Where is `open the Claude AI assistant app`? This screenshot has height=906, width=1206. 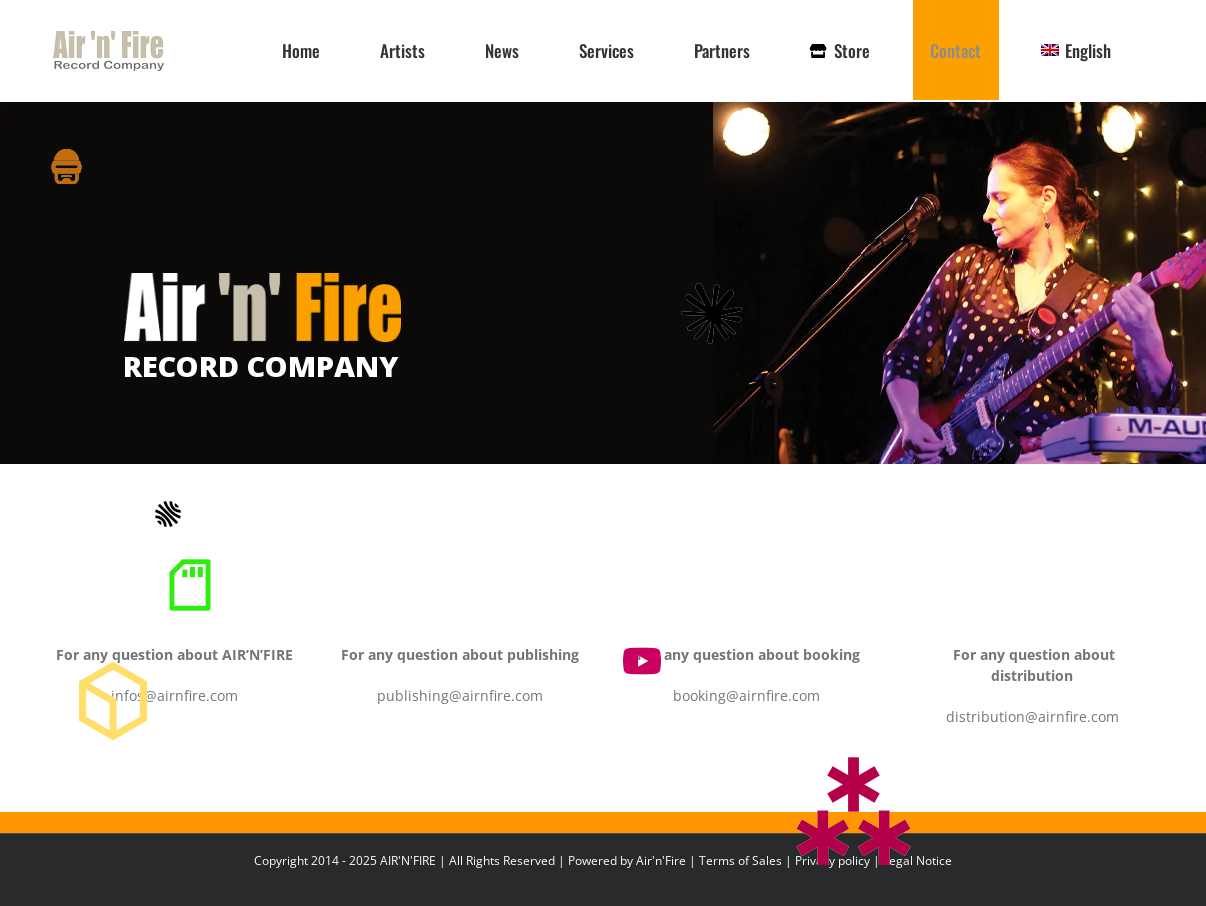 open the Claude AI assistant app is located at coordinates (711, 313).